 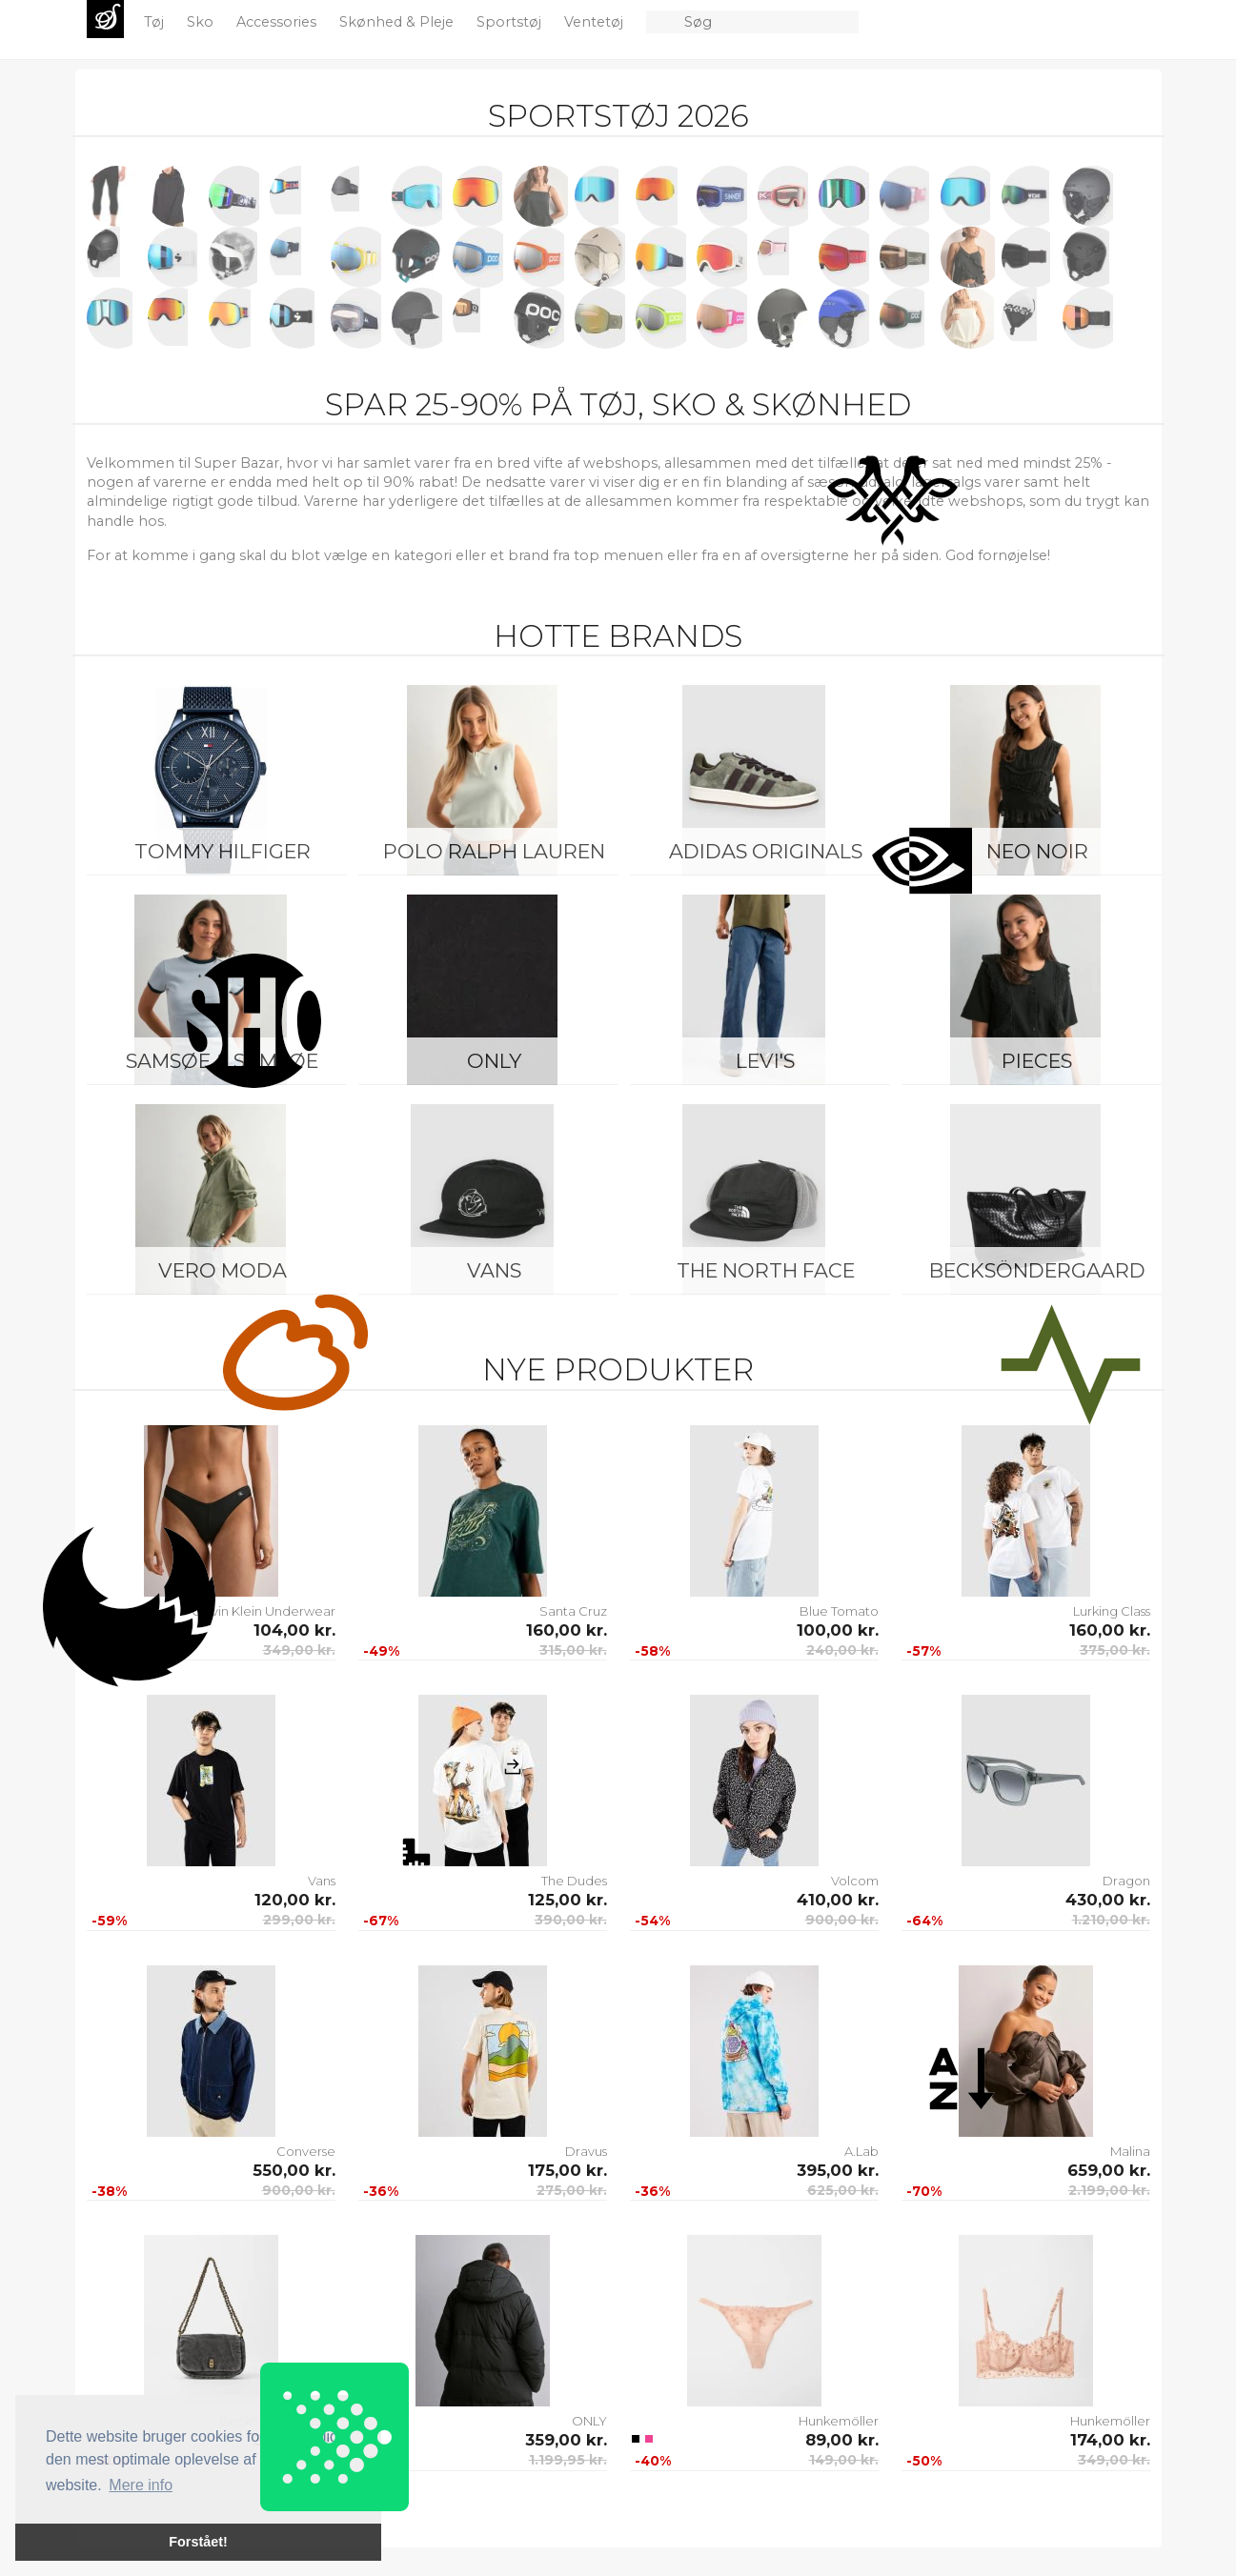 What do you see at coordinates (961, 2079) in the screenshot?
I see `sort items alphabetically from A to Z` at bounding box center [961, 2079].